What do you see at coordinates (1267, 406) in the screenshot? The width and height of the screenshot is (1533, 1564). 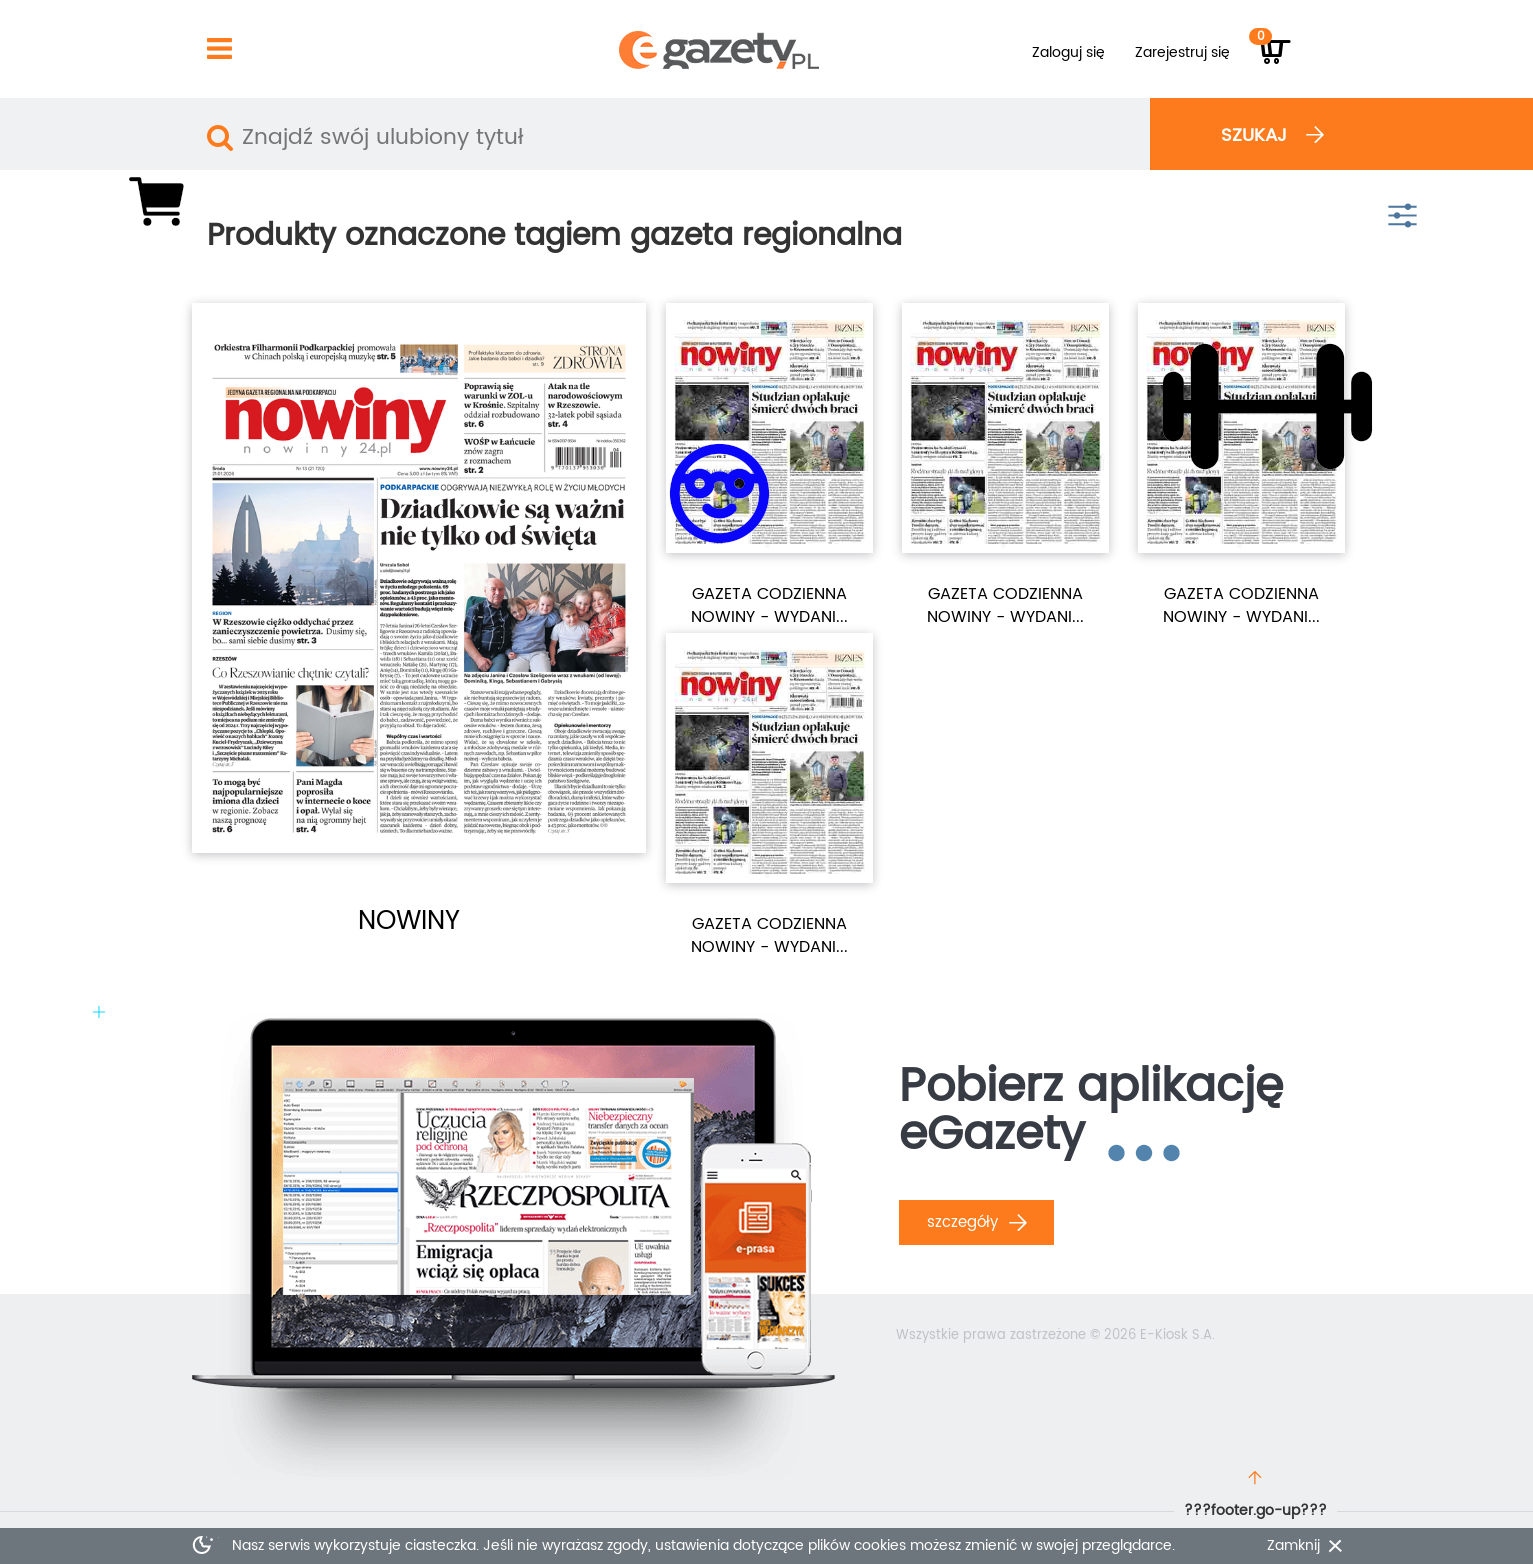 I see `access workout or fitness features` at bounding box center [1267, 406].